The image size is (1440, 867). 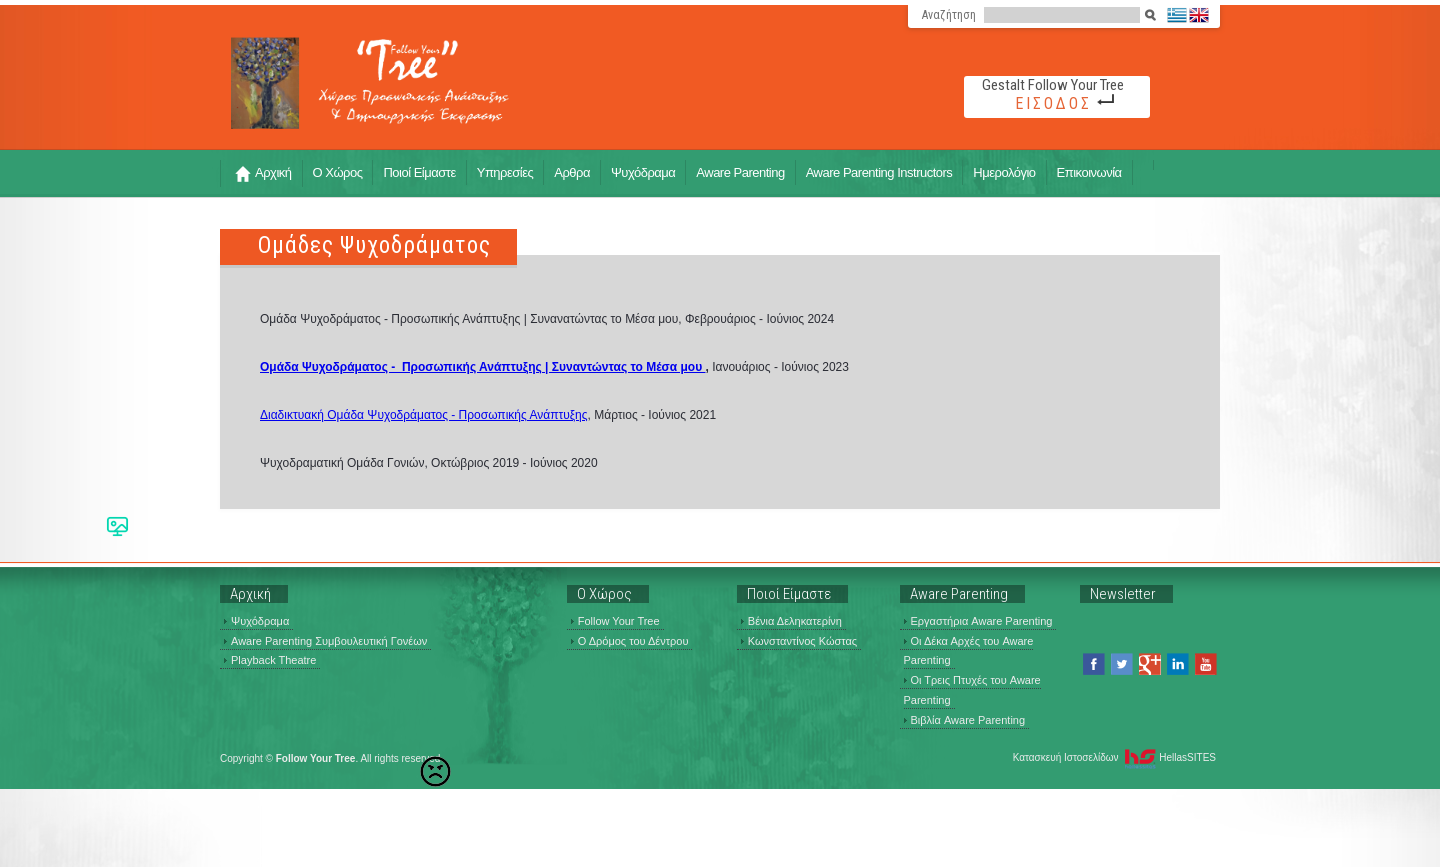 What do you see at coordinates (435, 771) in the screenshot?
I see `react with anger to a post or message` at bounding box center [435, 771].